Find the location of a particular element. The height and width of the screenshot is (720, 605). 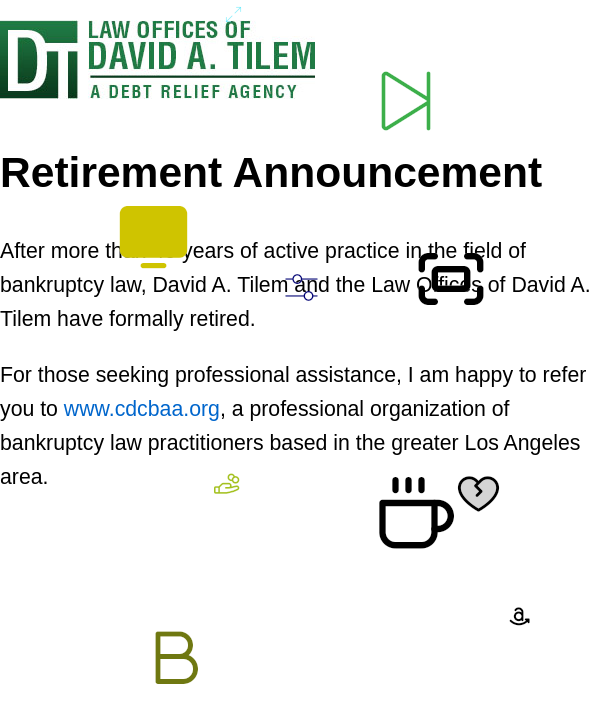

apply bold formatting to selected text is located at coordinates (173, 659).